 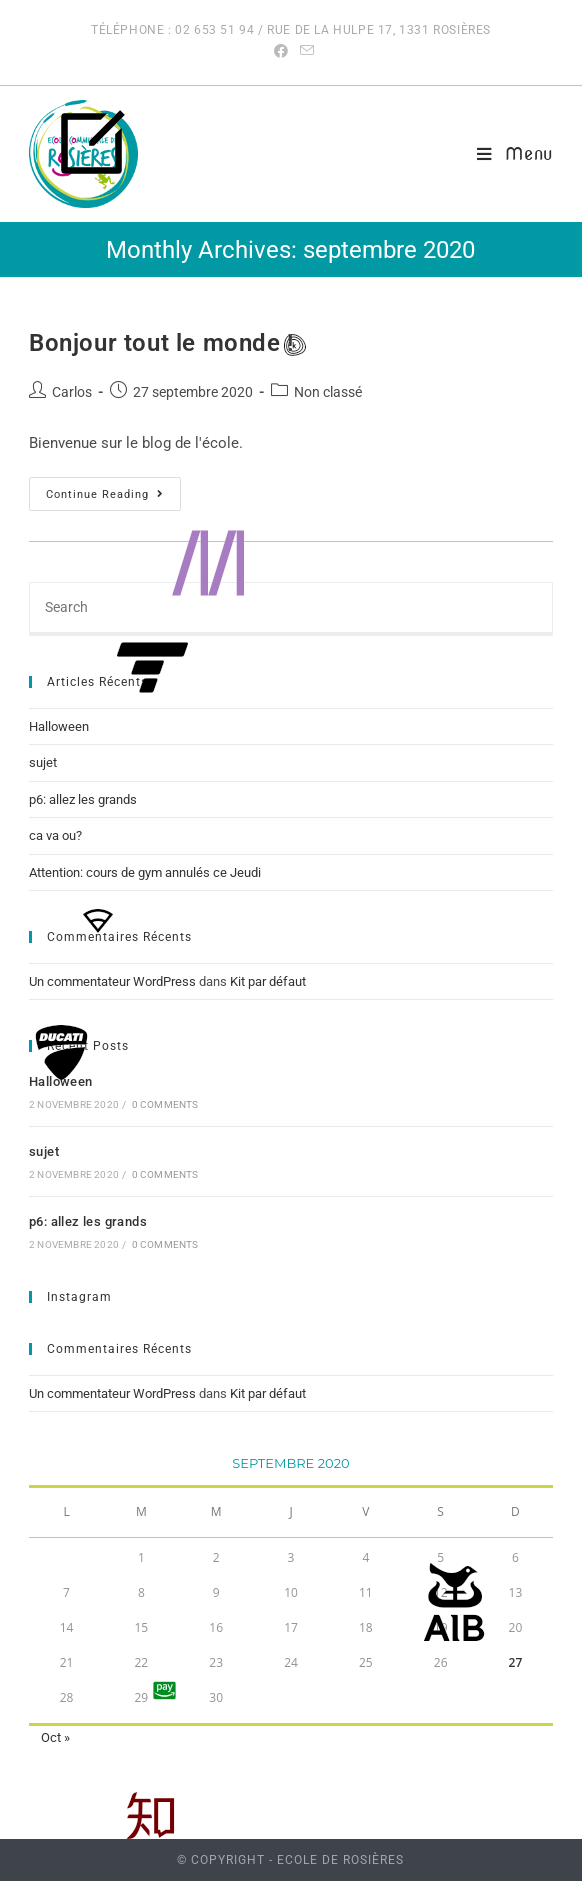 What do you see at coordinates (150, 1815) in the screenshot?
I see `open zhihu app` at bounding box center [150, 1815].